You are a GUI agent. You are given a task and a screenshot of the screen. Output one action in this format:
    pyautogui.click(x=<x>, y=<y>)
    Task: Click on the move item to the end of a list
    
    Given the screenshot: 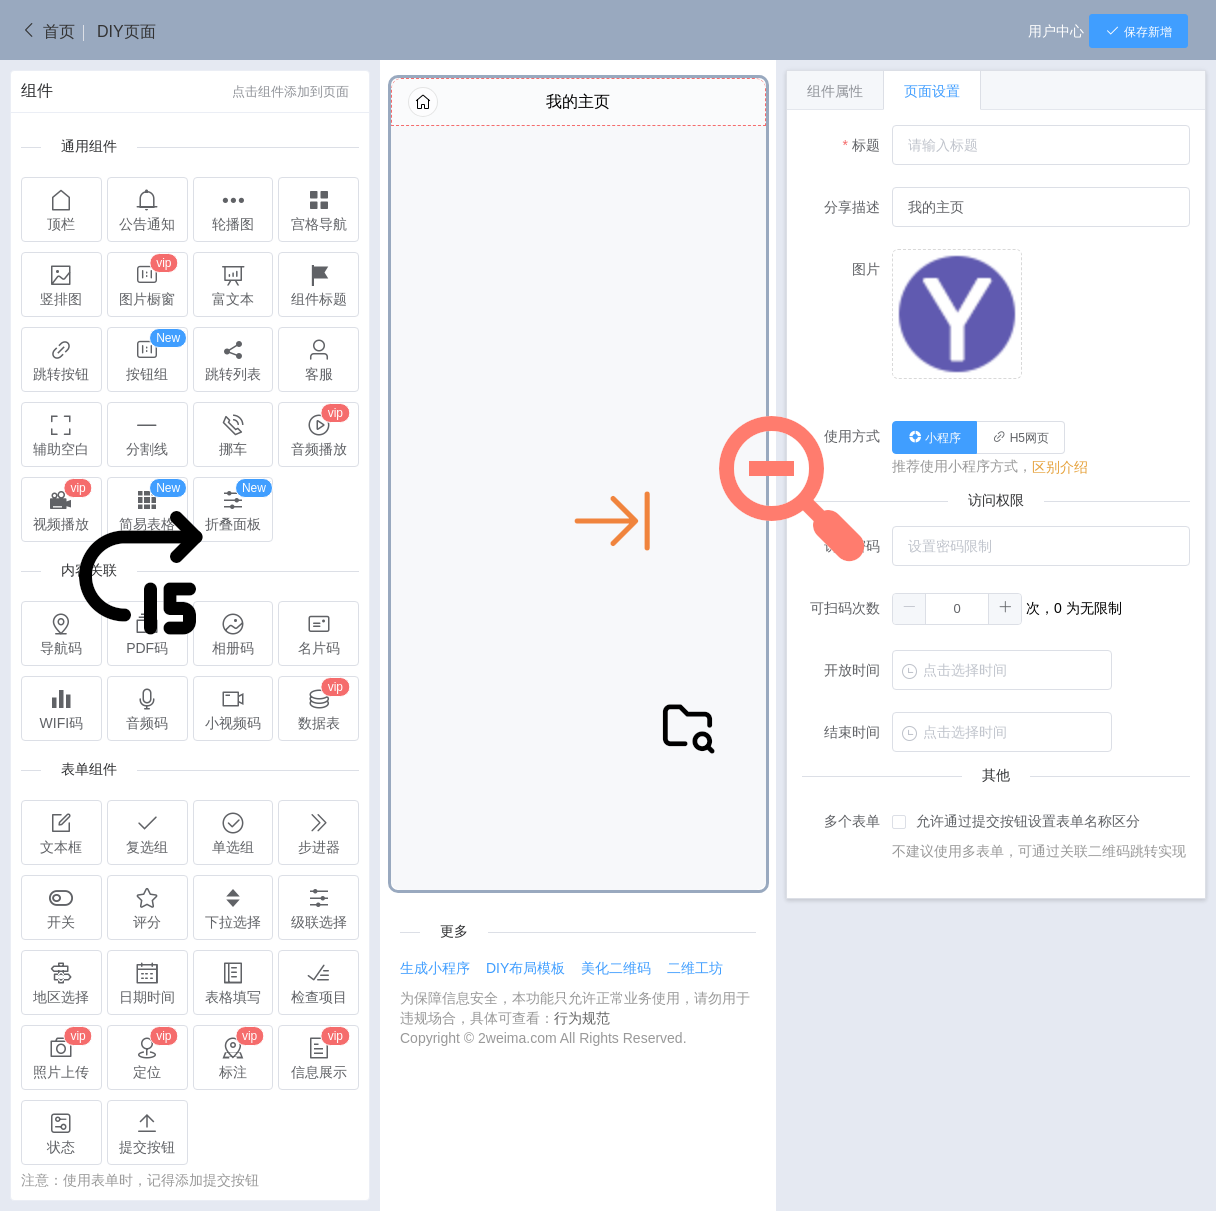 What is the action you would take?
    pyautogui.click(x=614, y=521)
    